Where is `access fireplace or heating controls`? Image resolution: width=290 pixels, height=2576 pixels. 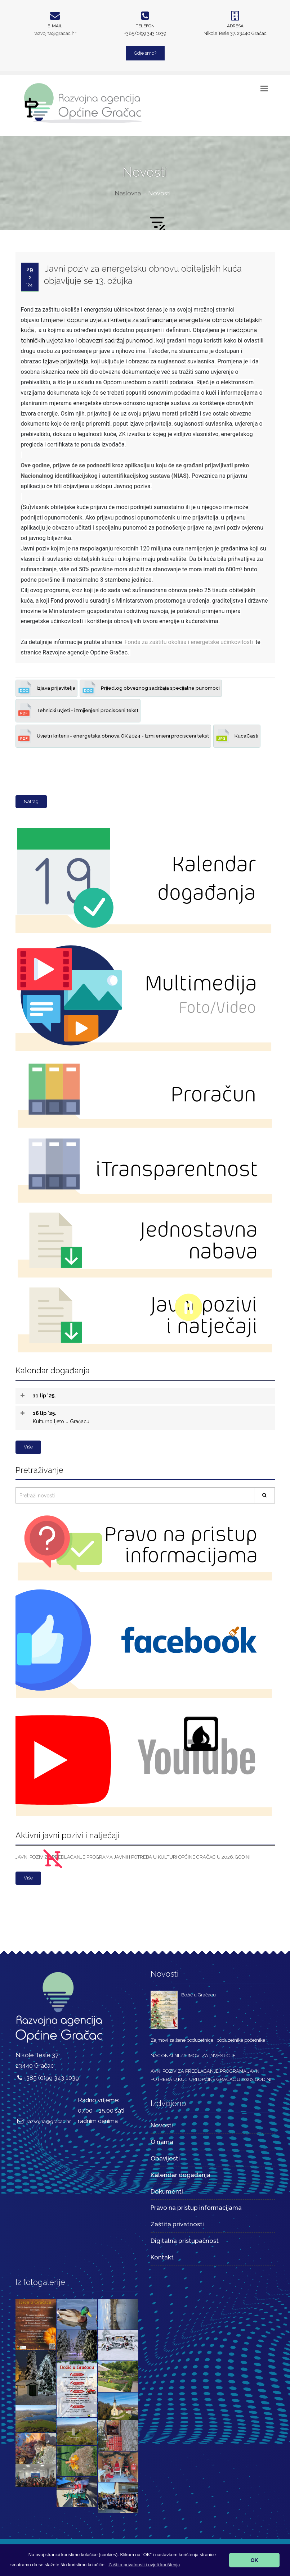 access fireplace or heating controls is located at coordinates (201, 1734).